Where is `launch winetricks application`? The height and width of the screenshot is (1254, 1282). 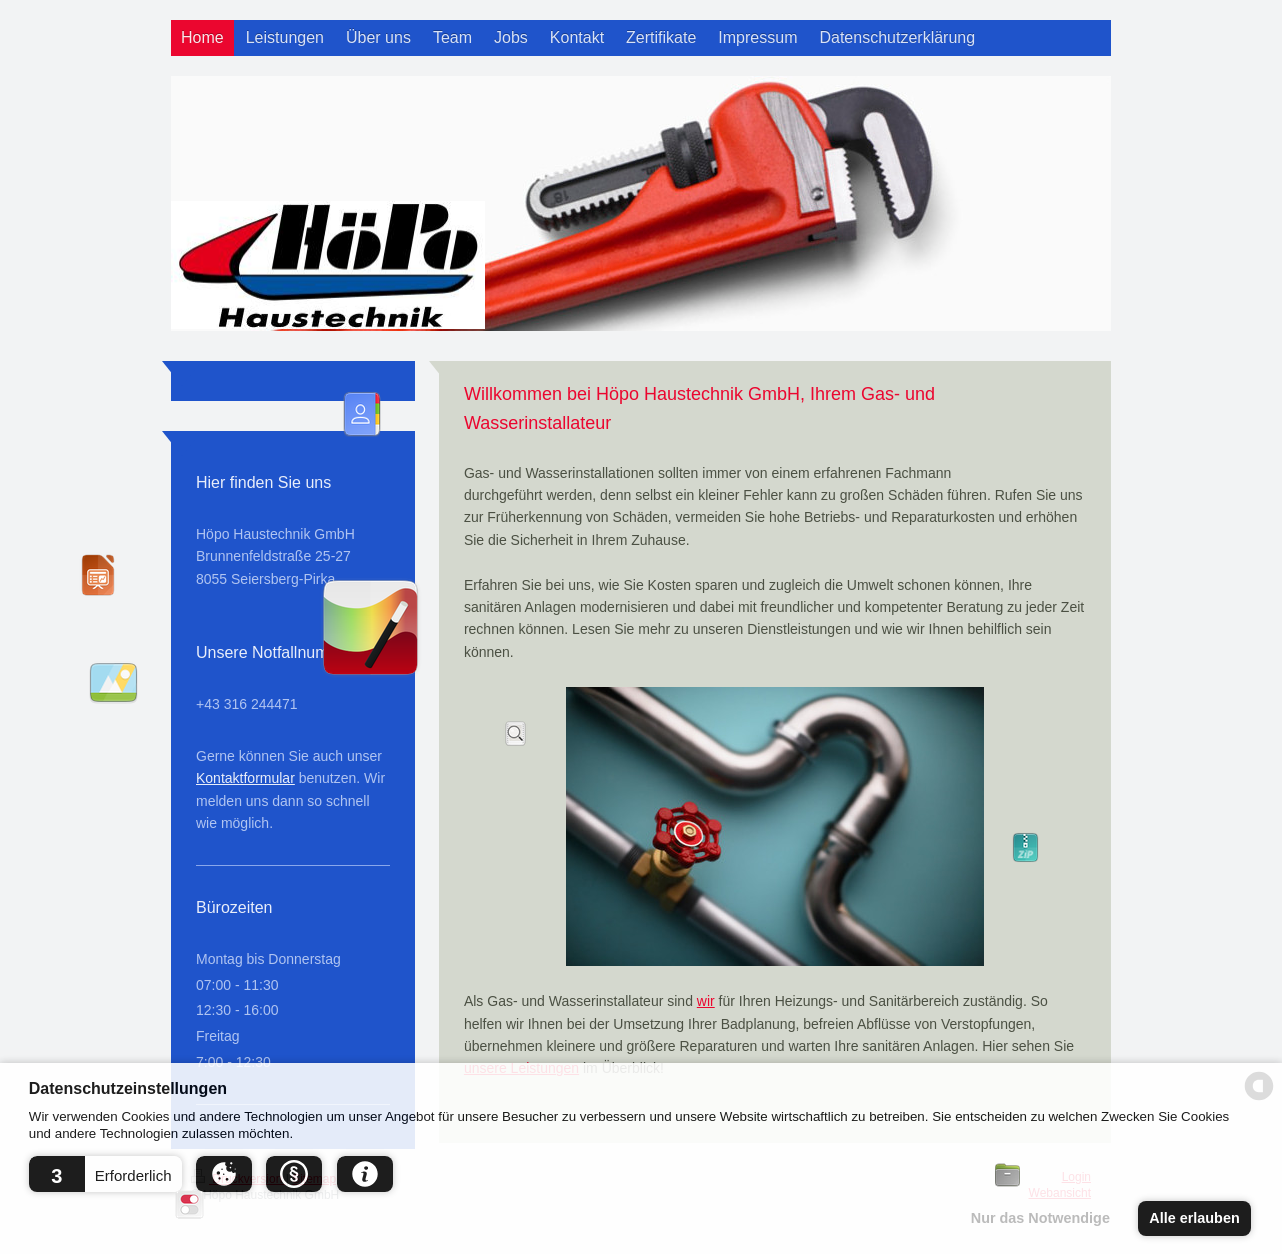
launch winetricks application is located at coordinates (370, 627).